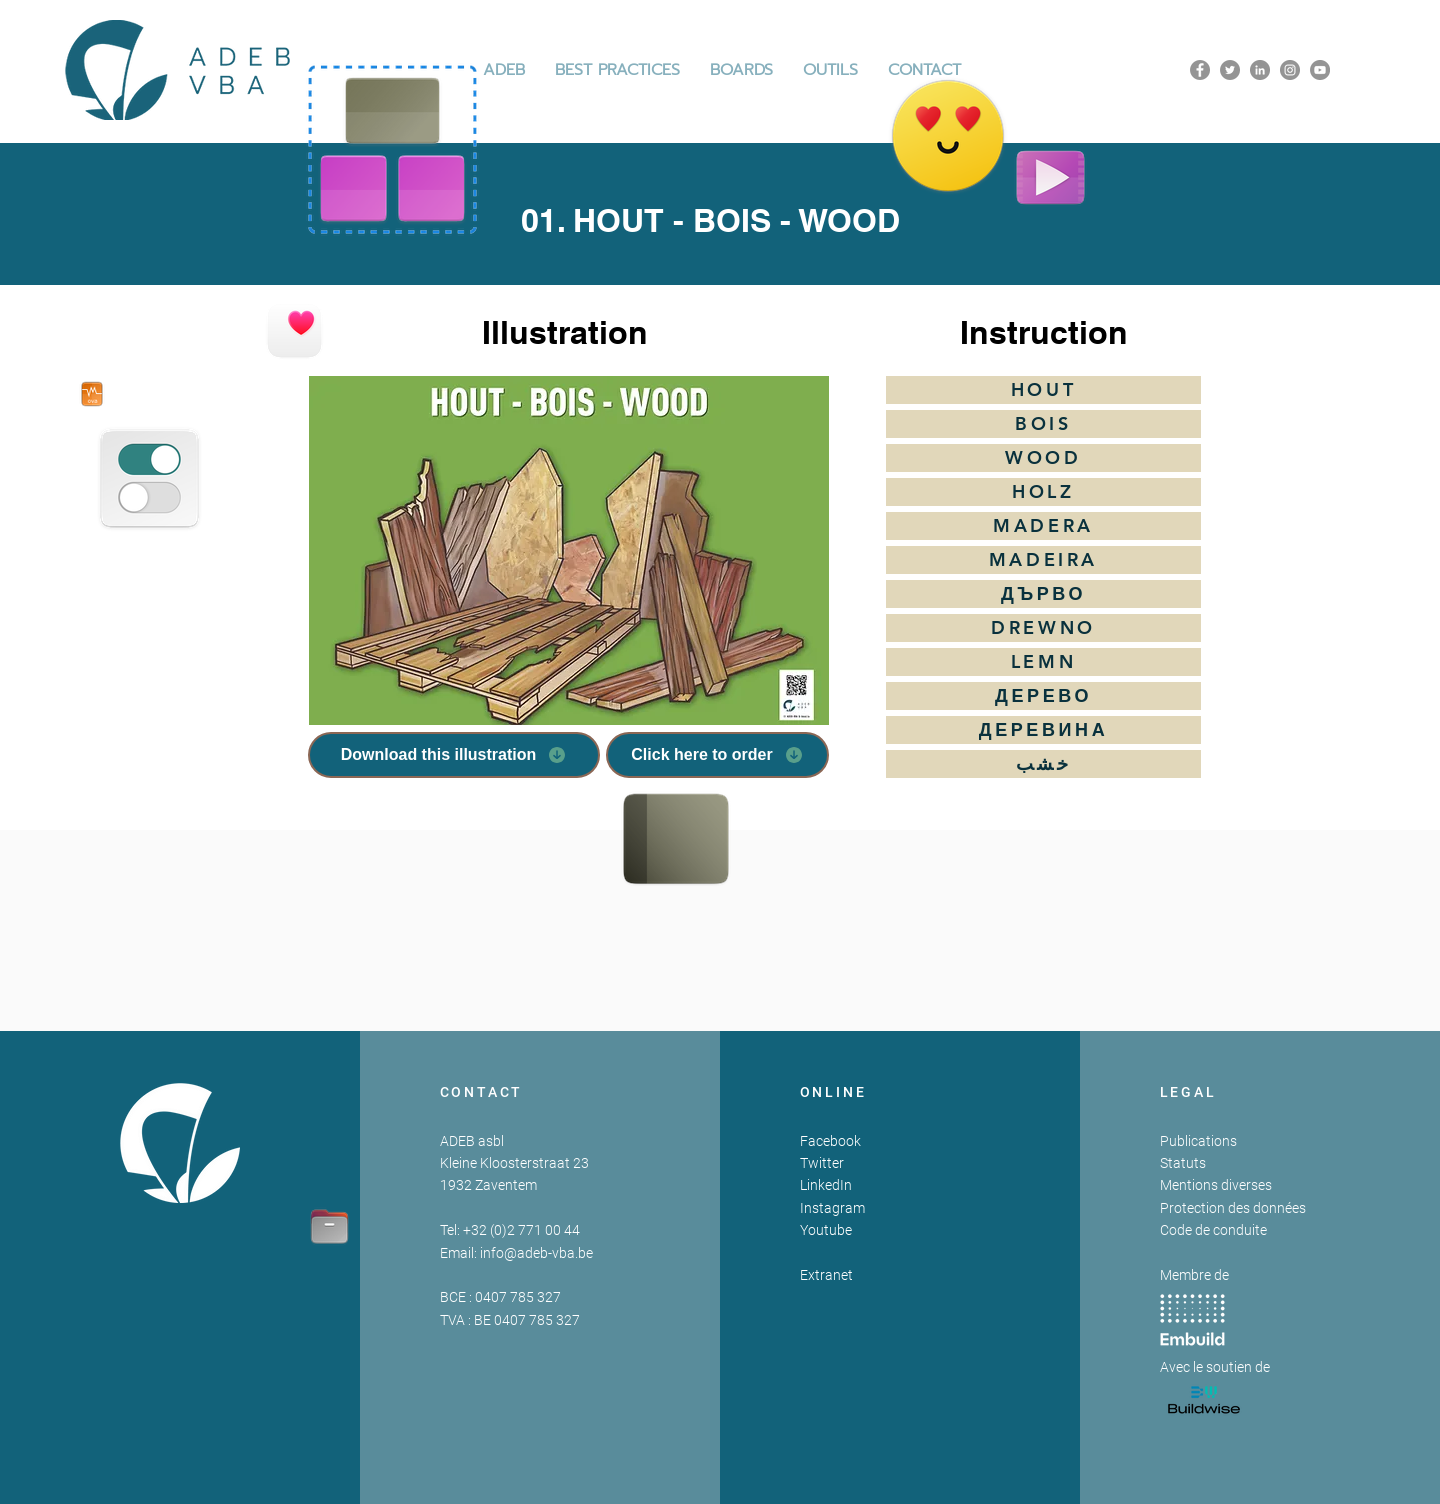  What do you see at coordinates (92, 394) in the screenshot?
I see `open a VirtualBox appliance file (.ova)` at bounding box center [92, 394].